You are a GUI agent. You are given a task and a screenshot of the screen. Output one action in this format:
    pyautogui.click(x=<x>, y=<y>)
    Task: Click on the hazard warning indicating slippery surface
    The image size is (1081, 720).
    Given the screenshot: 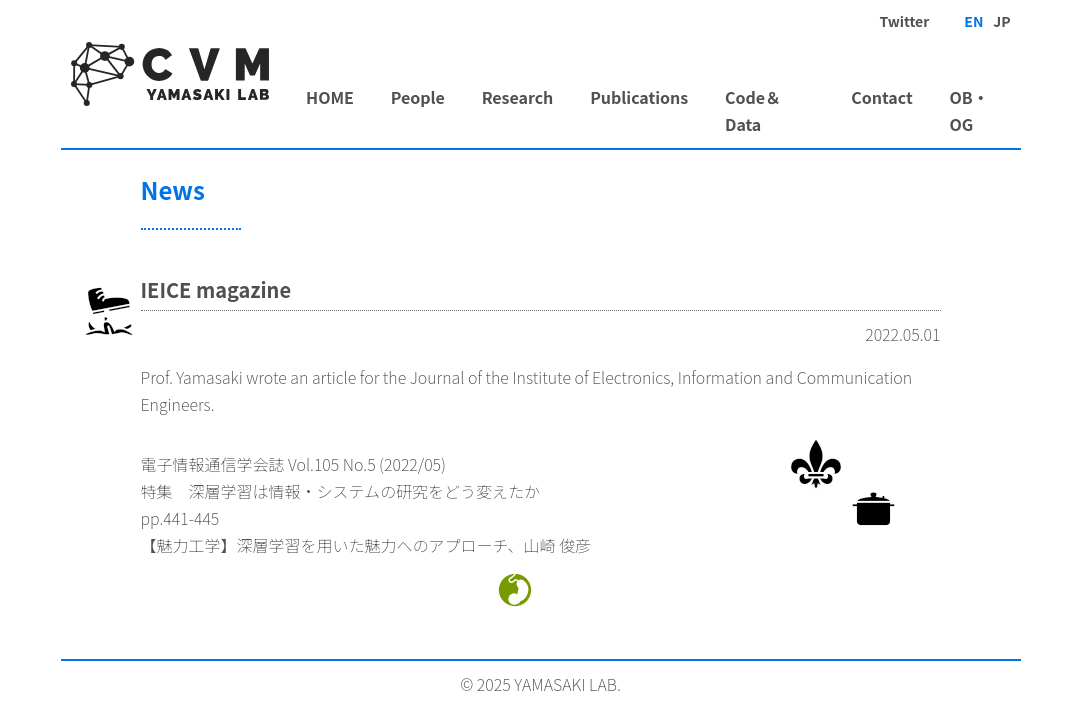 What is the action you would take?
    pyautogui.click(x=109, y=311)
    